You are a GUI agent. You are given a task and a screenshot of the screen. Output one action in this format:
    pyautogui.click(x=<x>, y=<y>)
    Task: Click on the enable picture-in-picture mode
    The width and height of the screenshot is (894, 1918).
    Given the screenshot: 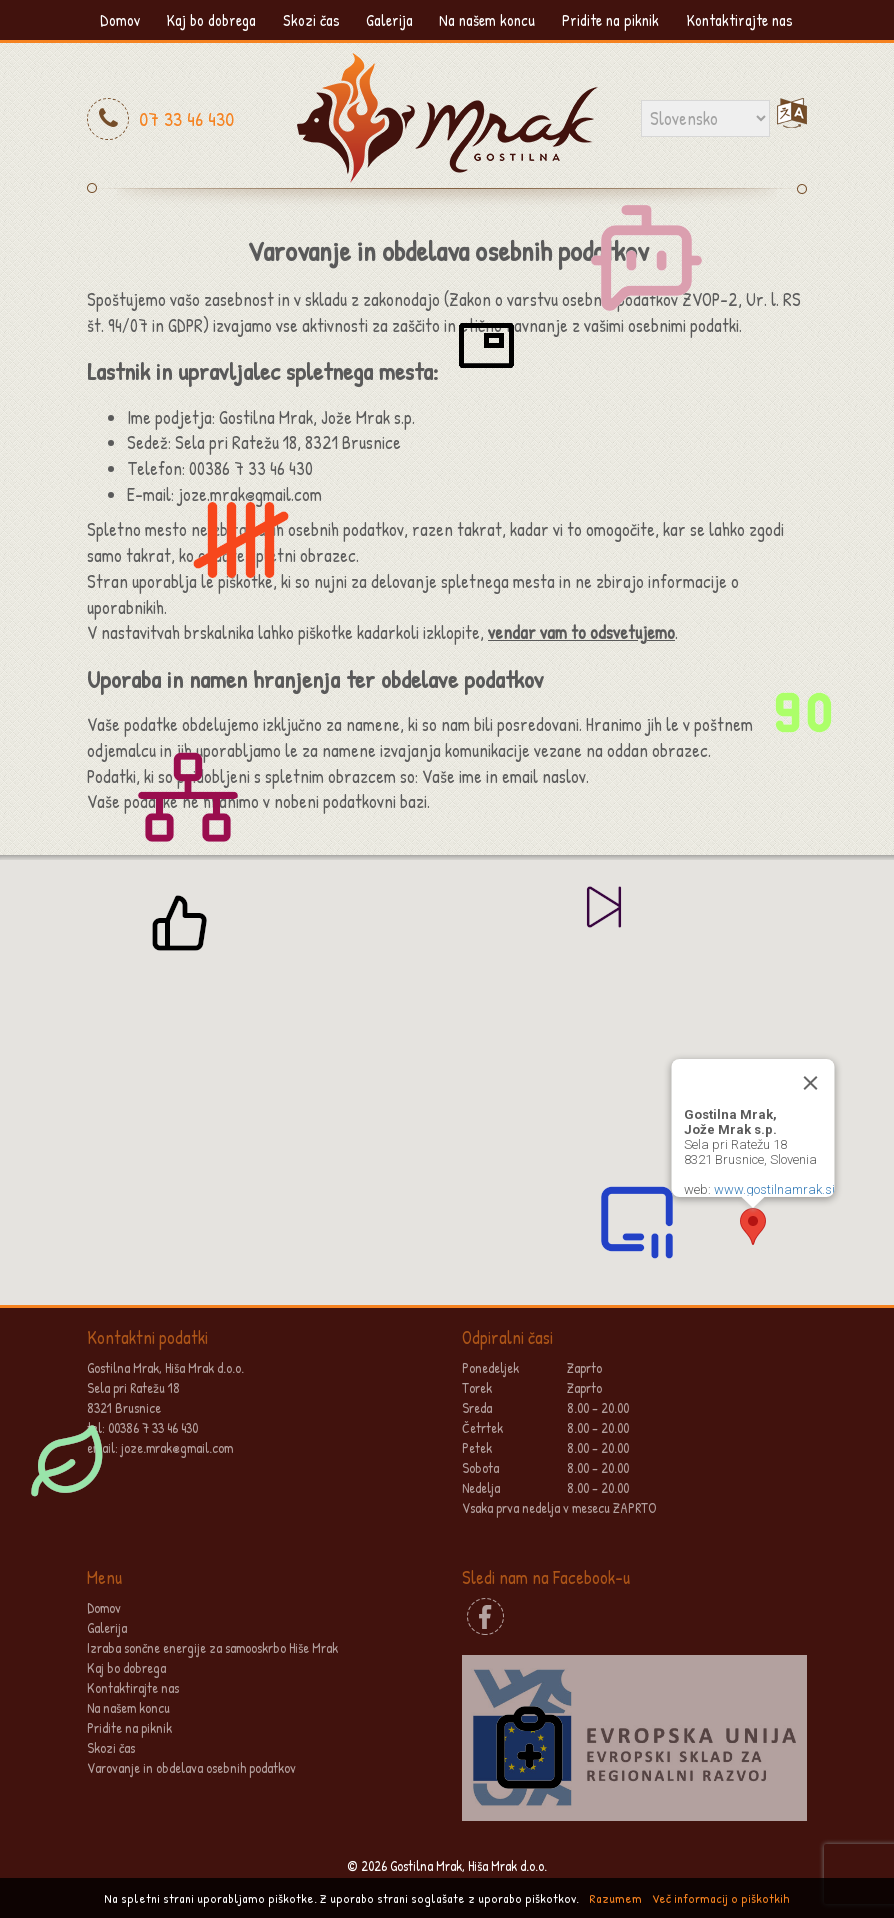 What is the action you would take?
    pyautogui.click(x=486, y=345)
    